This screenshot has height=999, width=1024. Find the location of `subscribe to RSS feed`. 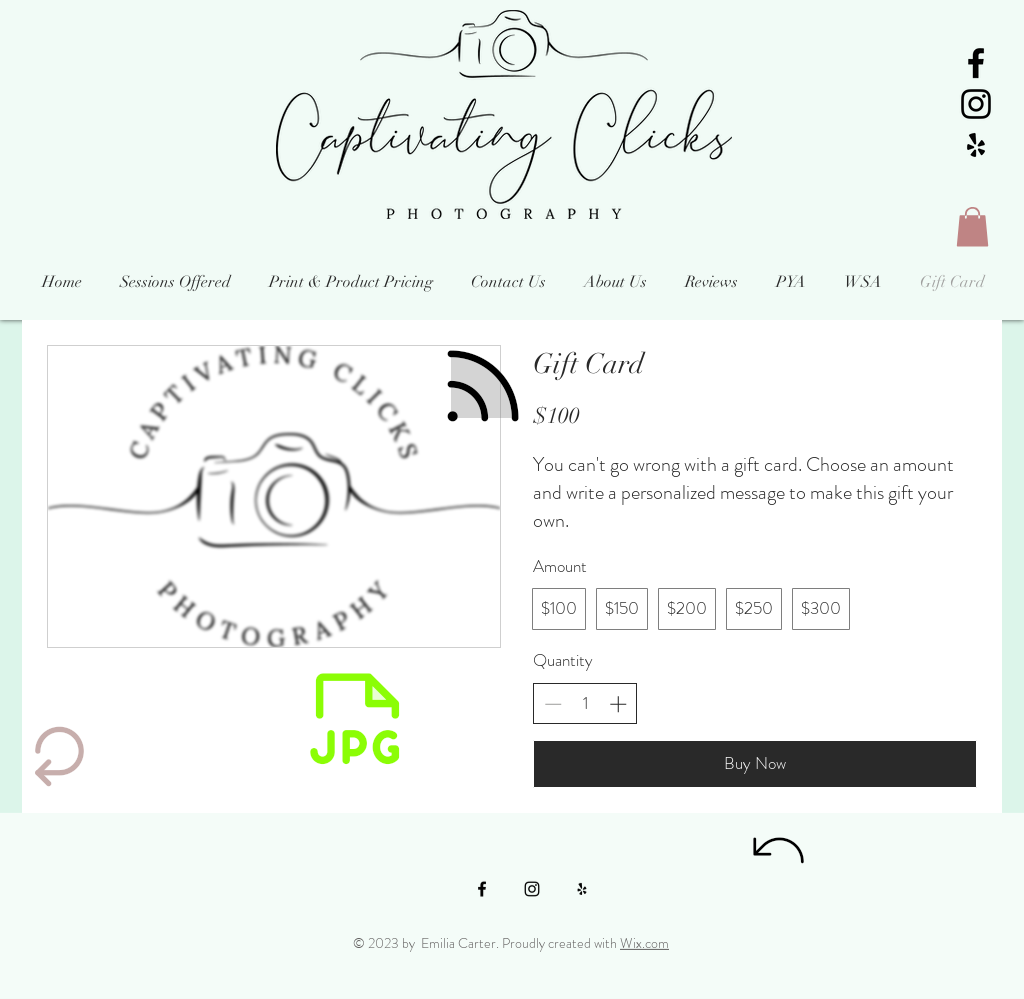

subscribe to RSS feed is located at coordinates (478, 391).